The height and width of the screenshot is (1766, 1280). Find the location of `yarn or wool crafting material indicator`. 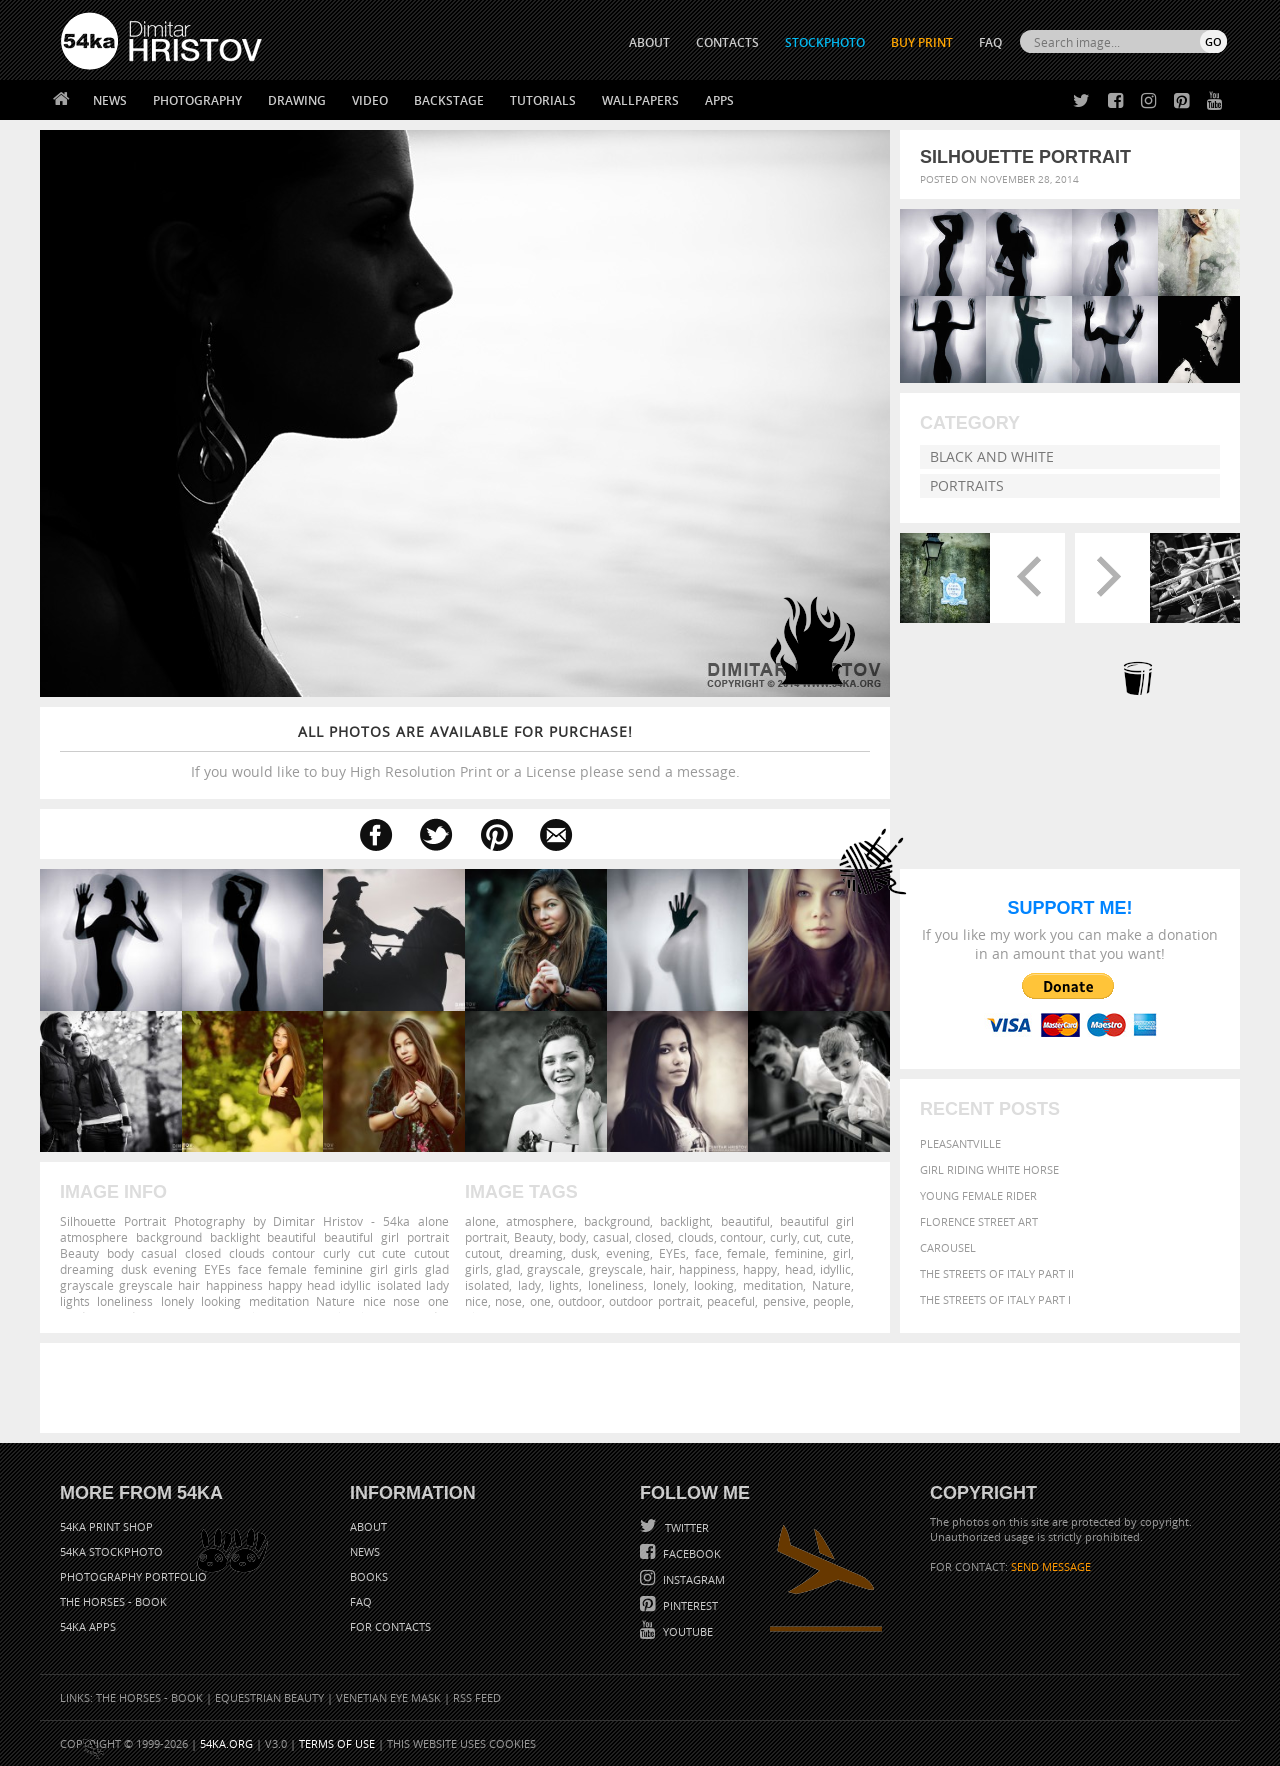

yarn or wool crafting material indicator is located at coordinates (873, 861).